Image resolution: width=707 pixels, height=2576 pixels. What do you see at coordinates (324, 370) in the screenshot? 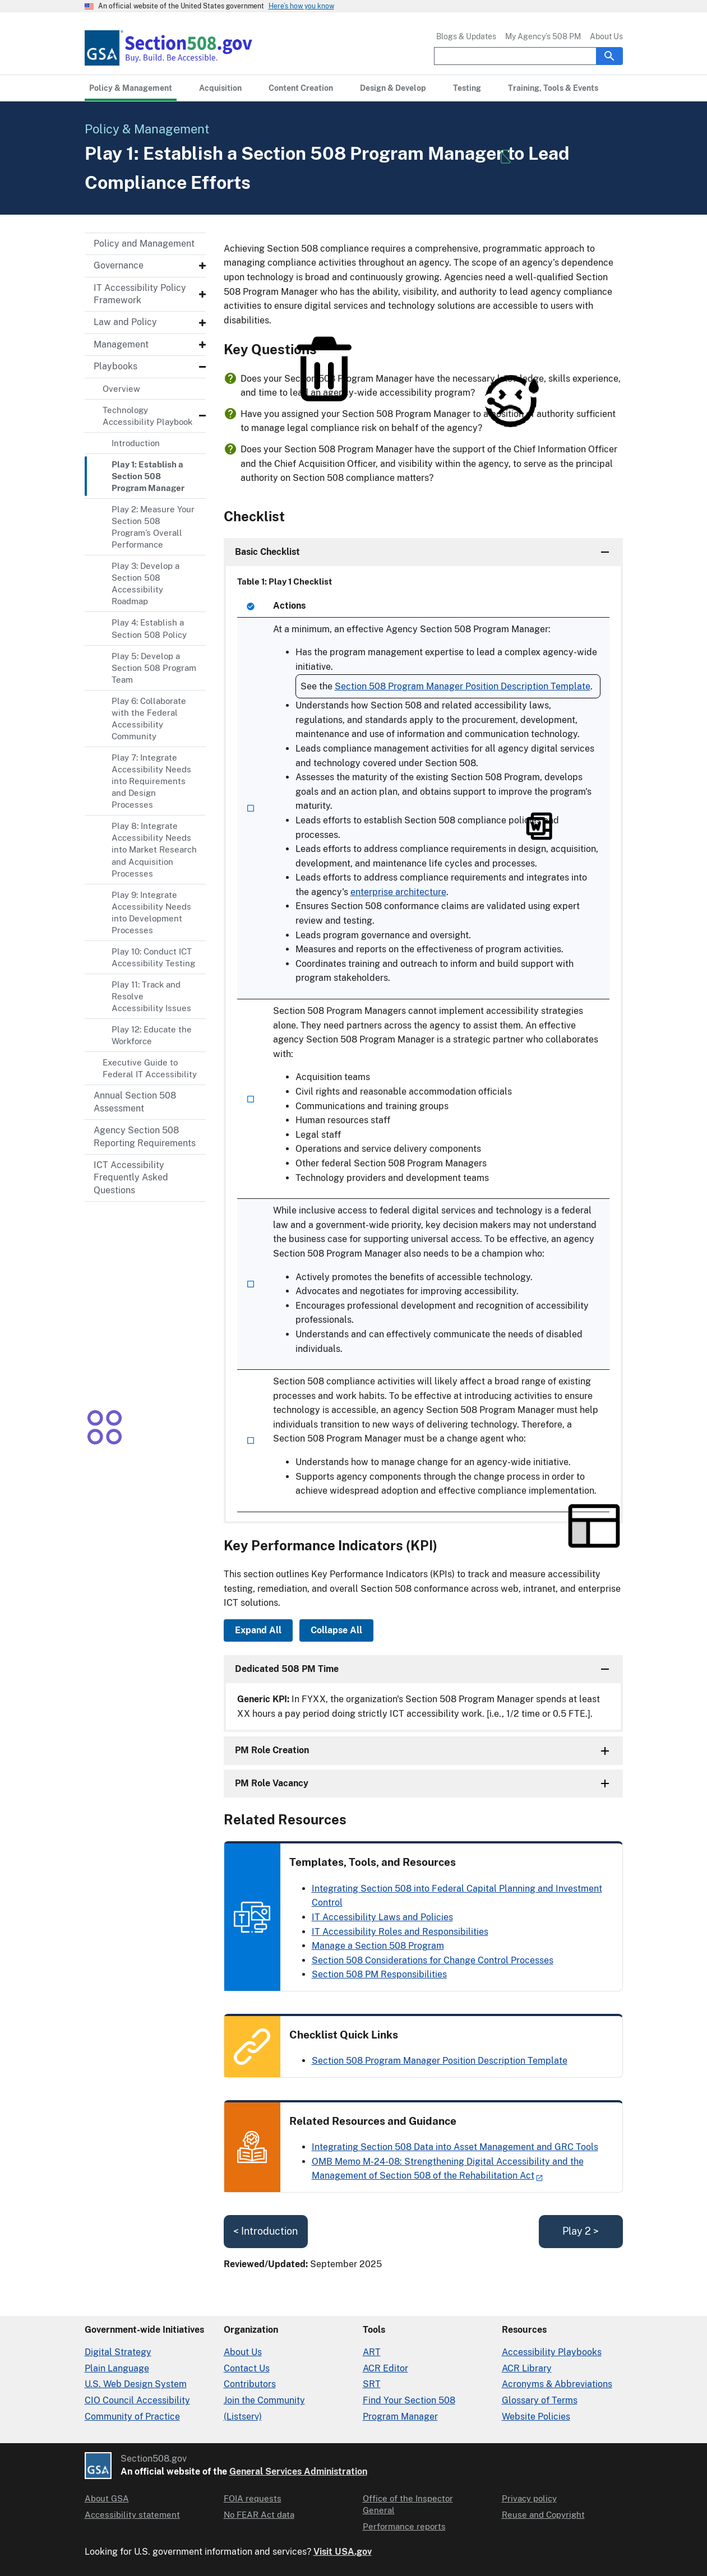
I see `delete selected item` at bounding box center [324, 370].